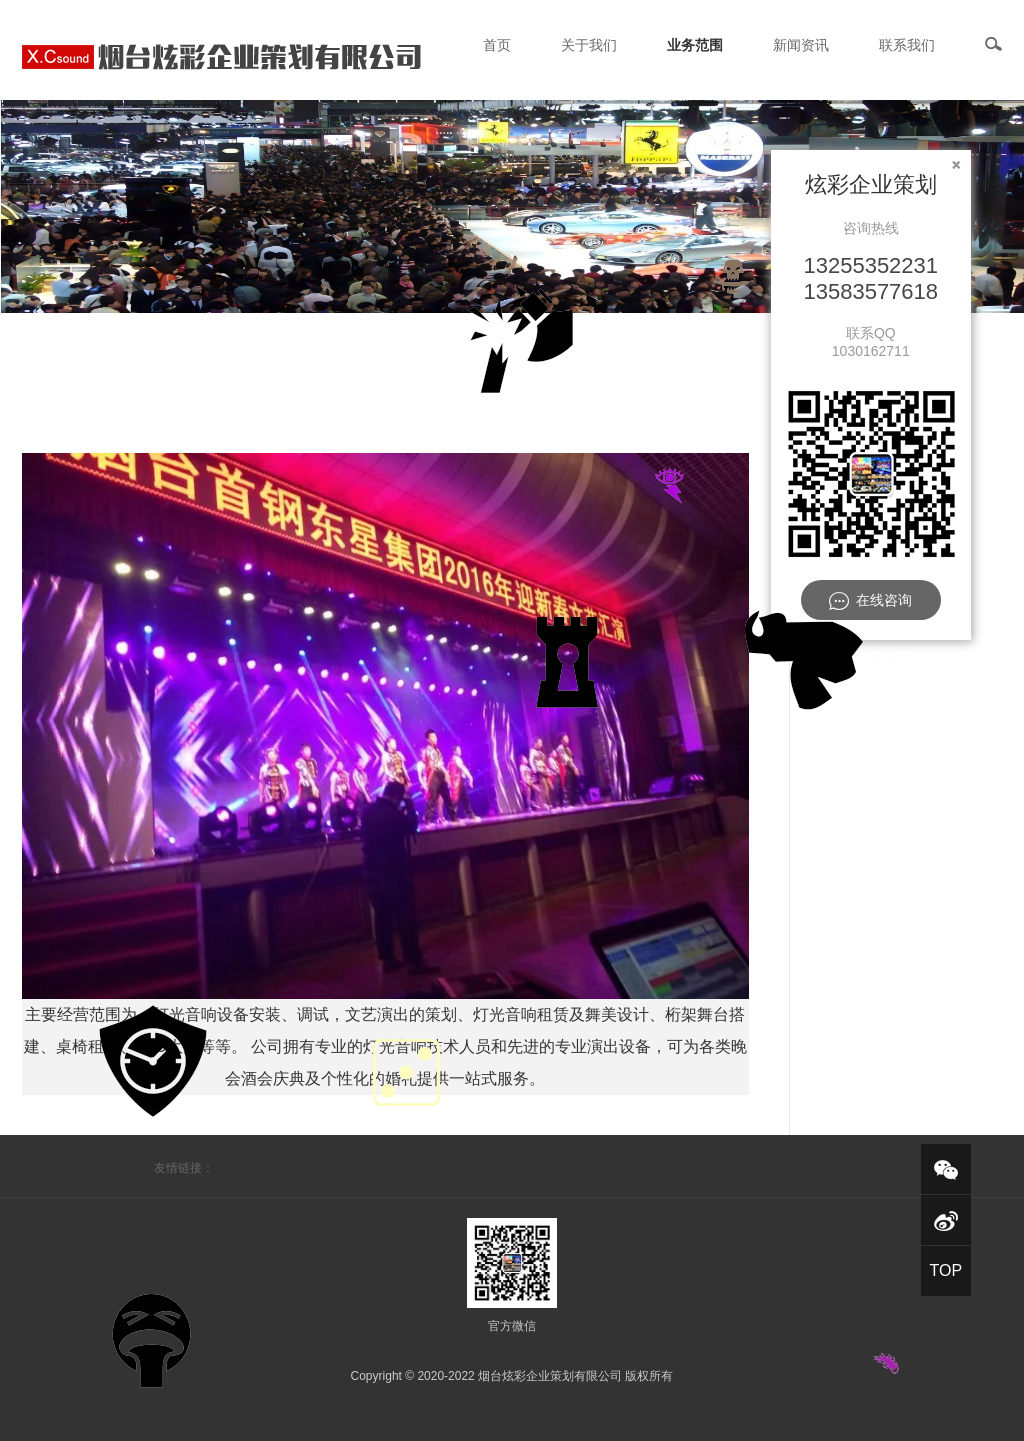  What do you see at coordinates (151, 1340) in the screenshot?
I see `indicates nausea or sickness status effect` at bounding box center [151, 1340].